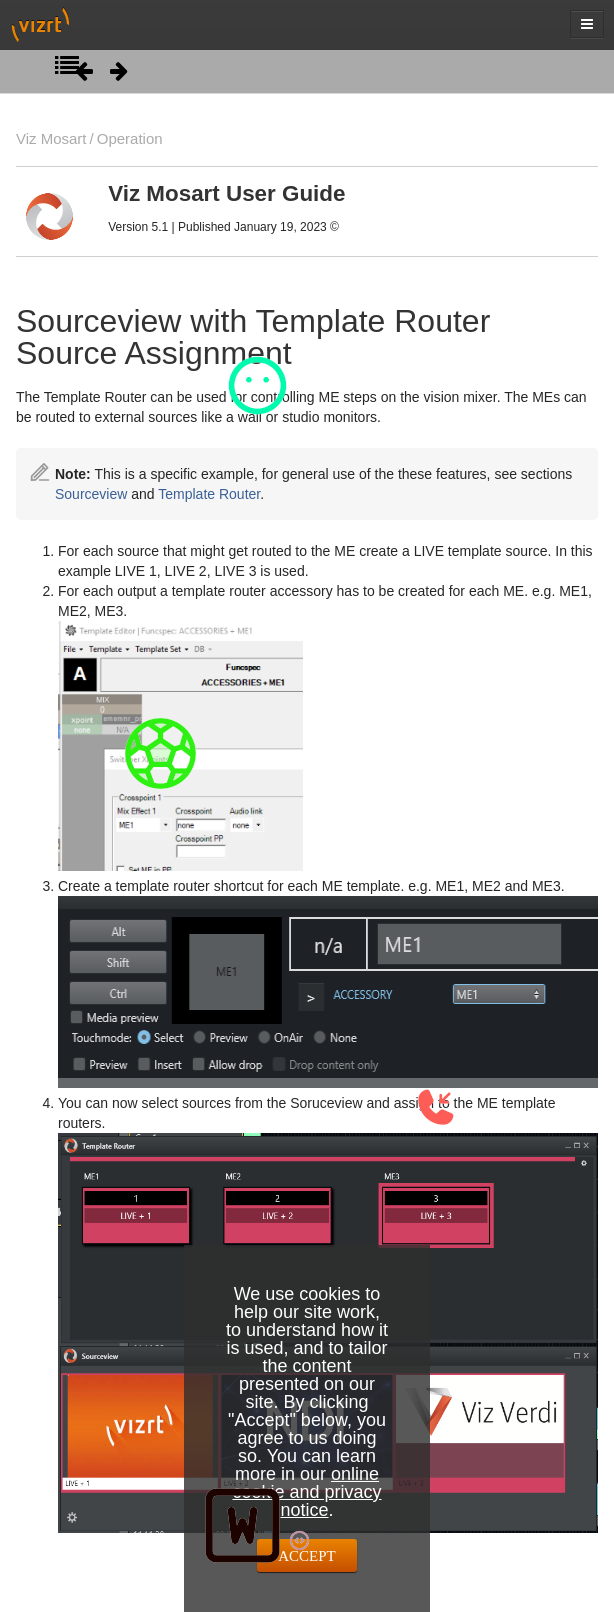  I want to click on indicates a neutral or undecided mood state, so click(257, 385).